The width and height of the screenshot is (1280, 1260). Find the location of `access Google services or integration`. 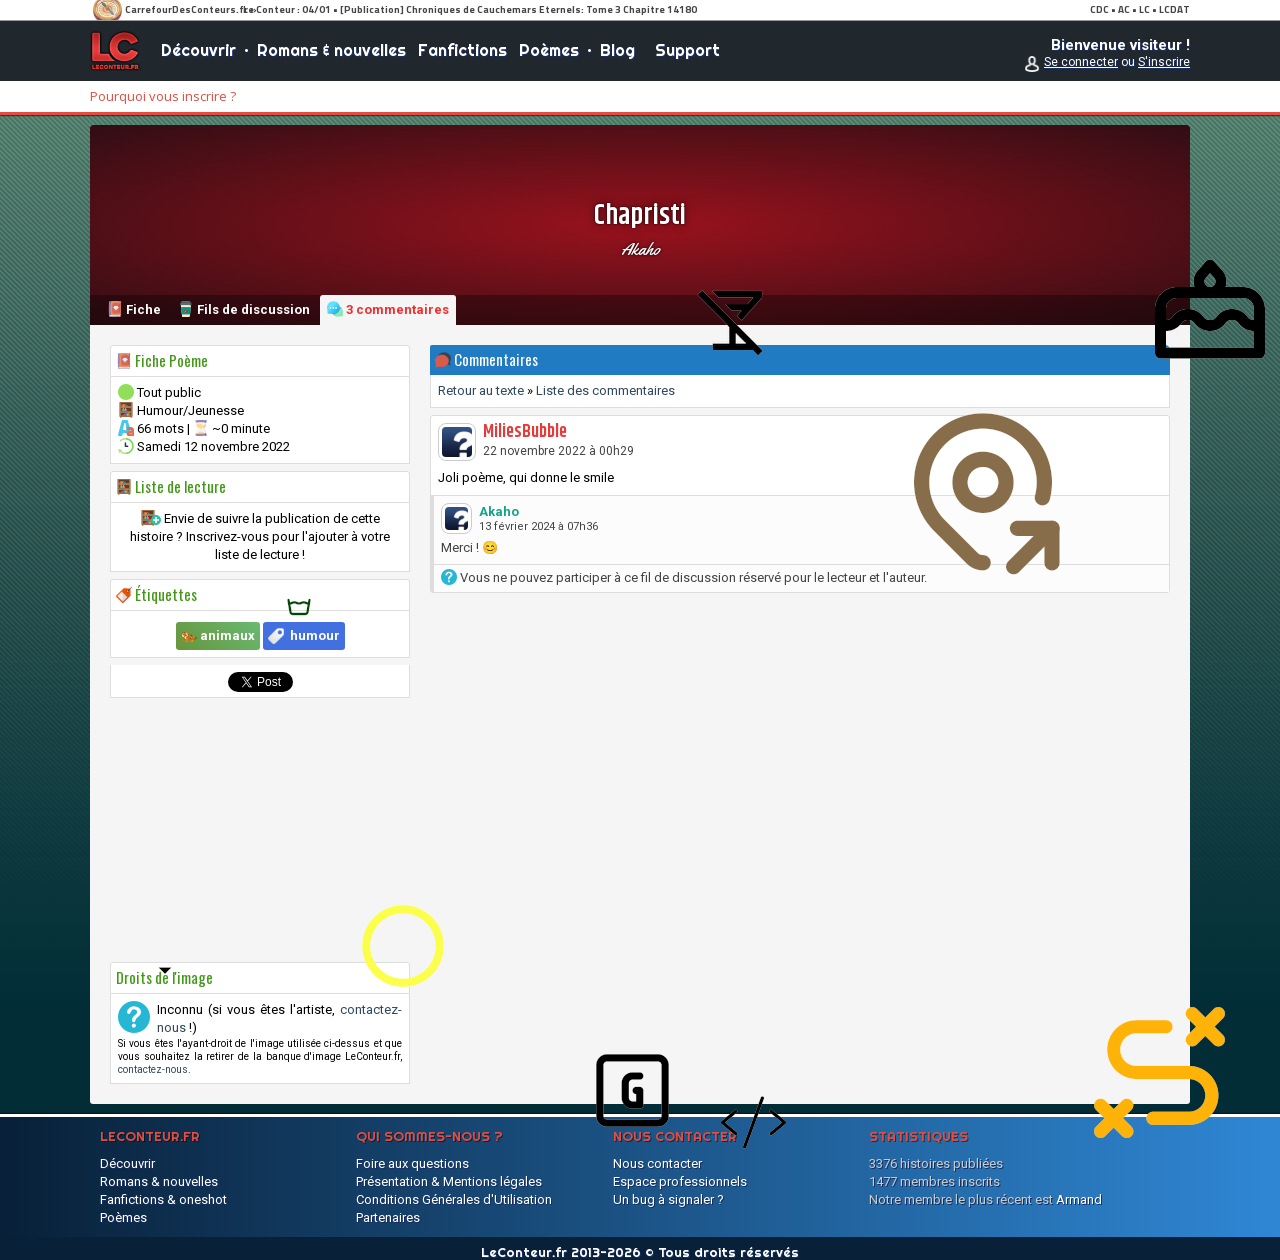

access Google services or integration is located at coordinates (632, 1090).